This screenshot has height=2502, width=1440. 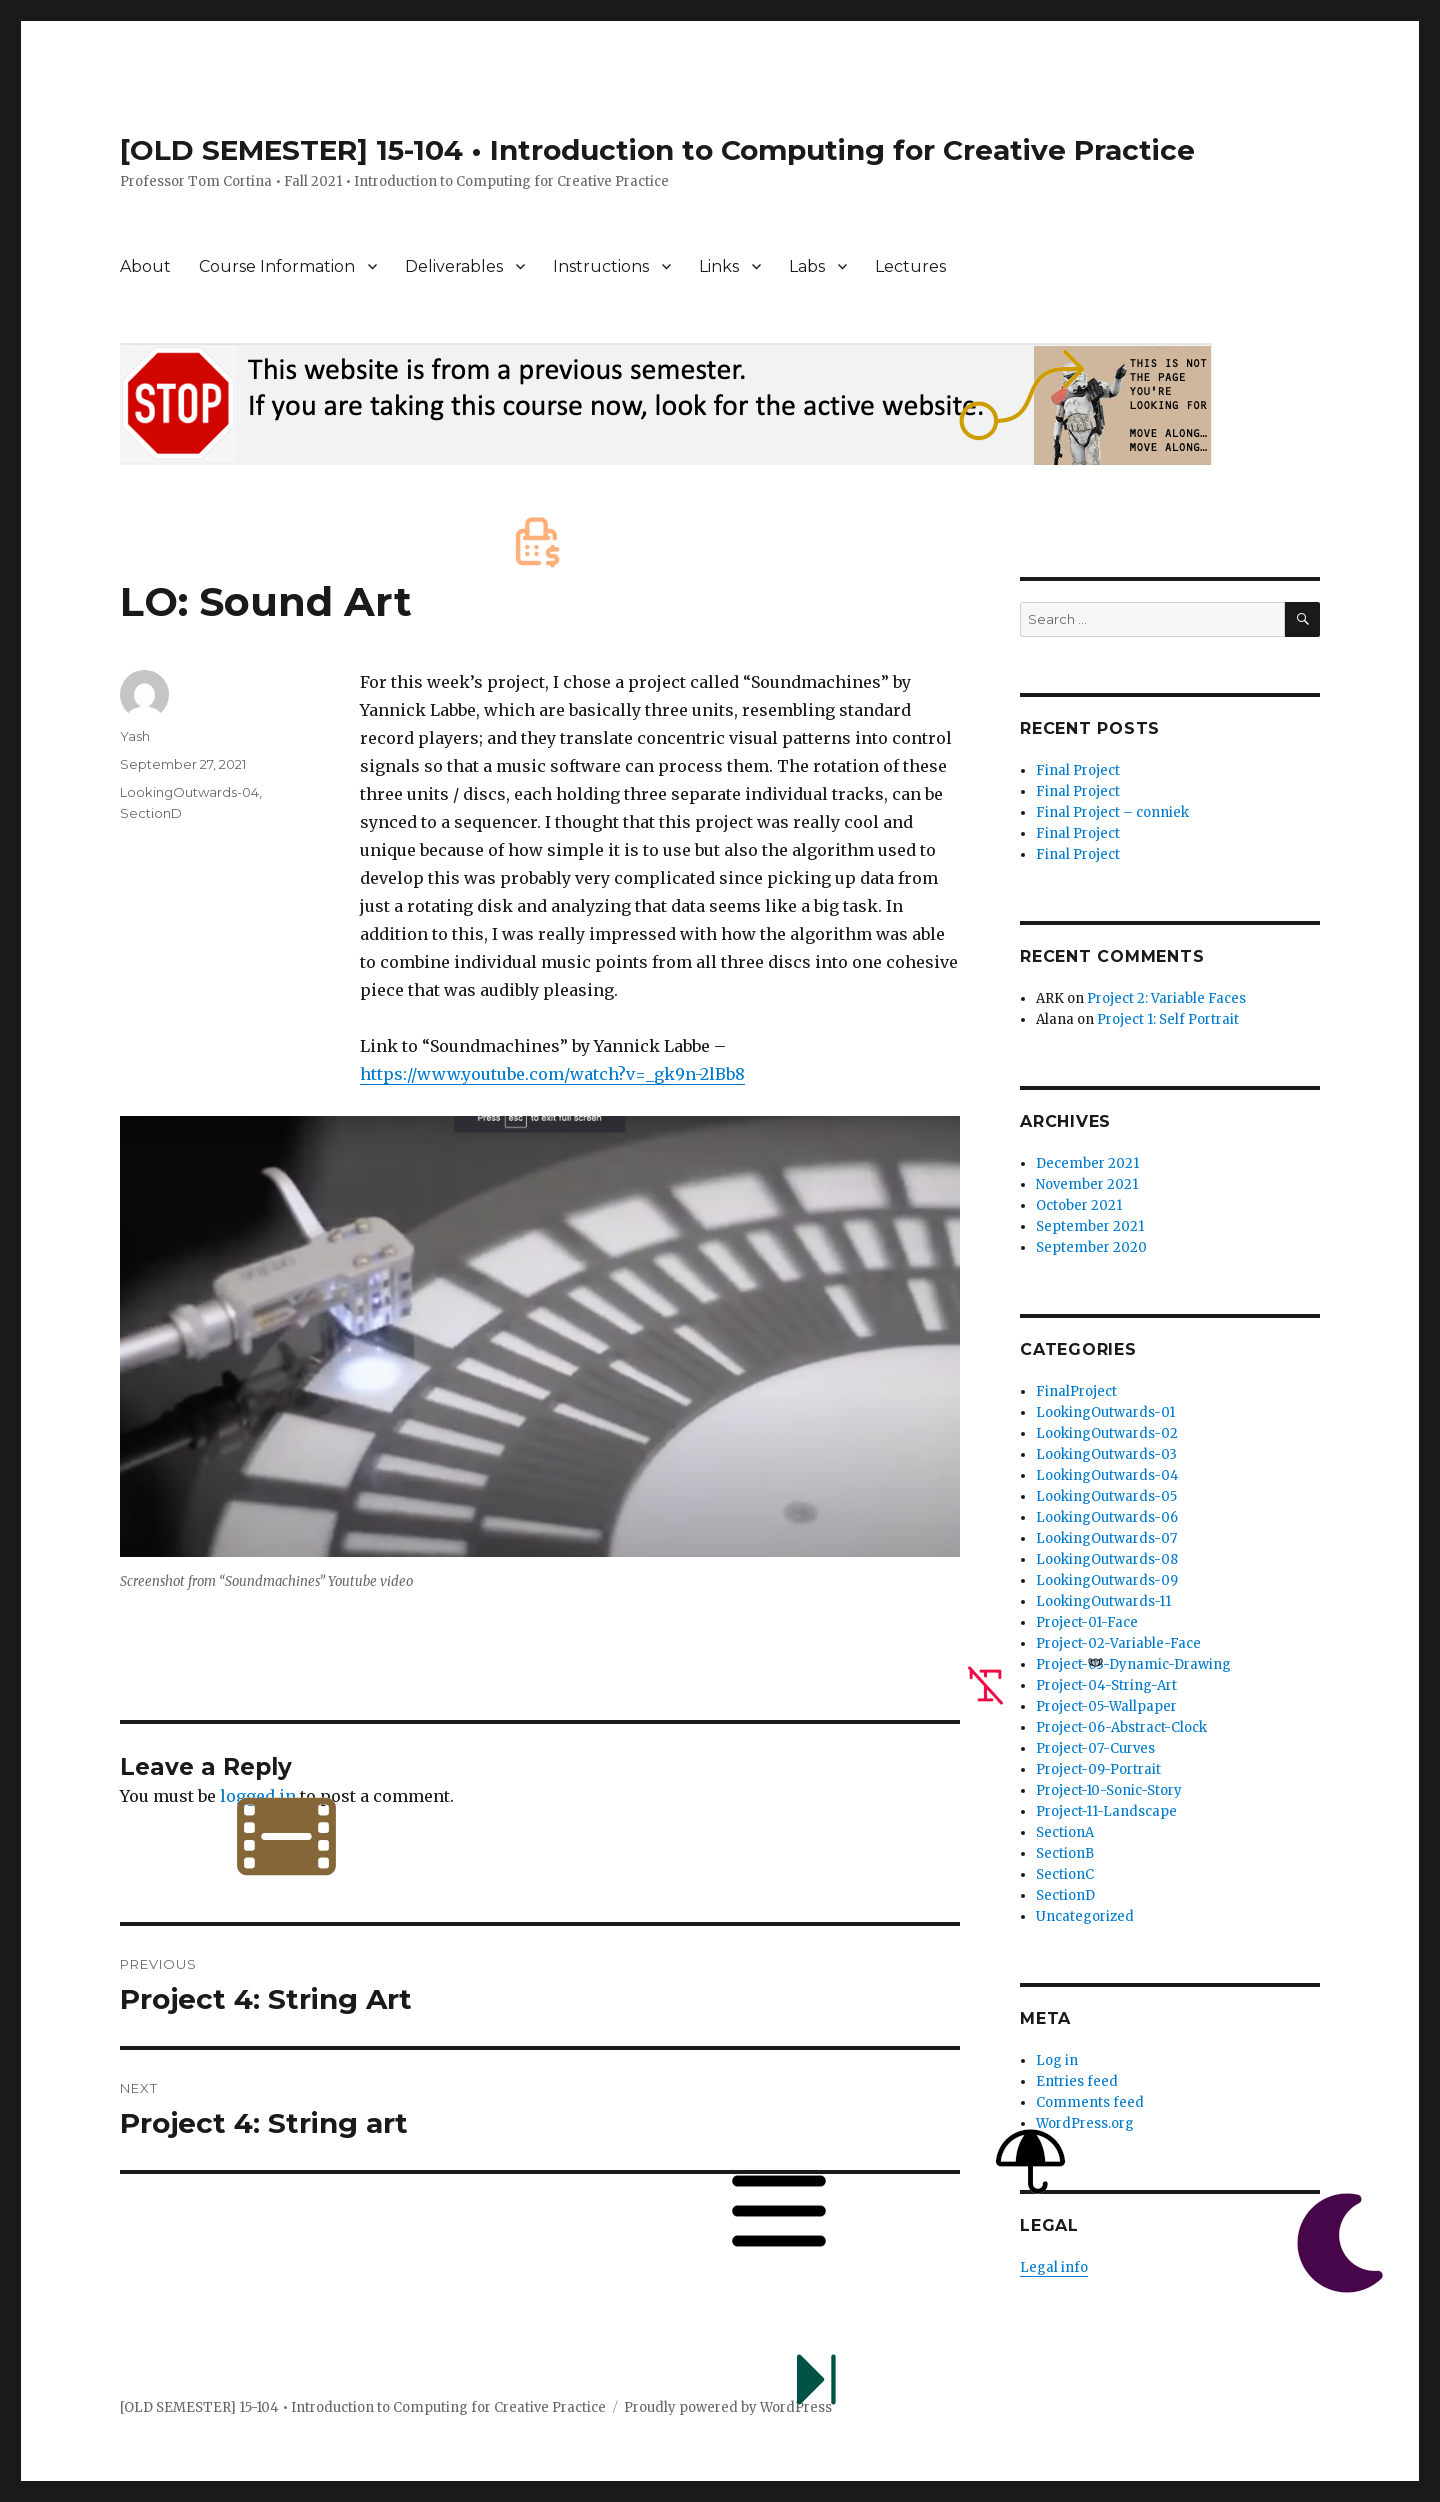 What do you see at coordinates (817, 2379) in the screenshot?
I see `skip to next track or item` at bounding box center [817, 2379].